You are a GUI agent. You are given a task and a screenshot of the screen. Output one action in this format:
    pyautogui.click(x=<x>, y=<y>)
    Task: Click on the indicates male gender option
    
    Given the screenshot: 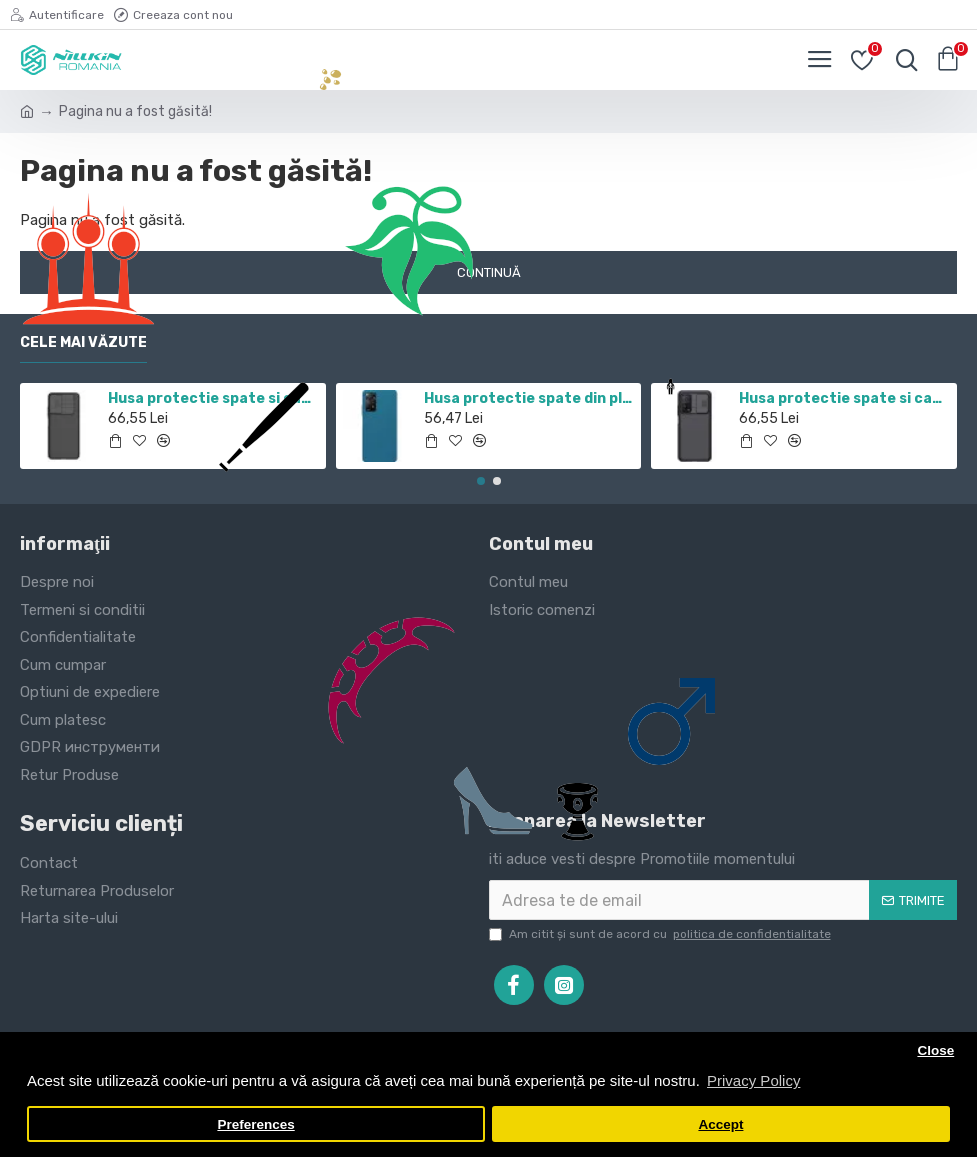 What is the action you would take?
    pyautogui.click(x=671, y=721)
    